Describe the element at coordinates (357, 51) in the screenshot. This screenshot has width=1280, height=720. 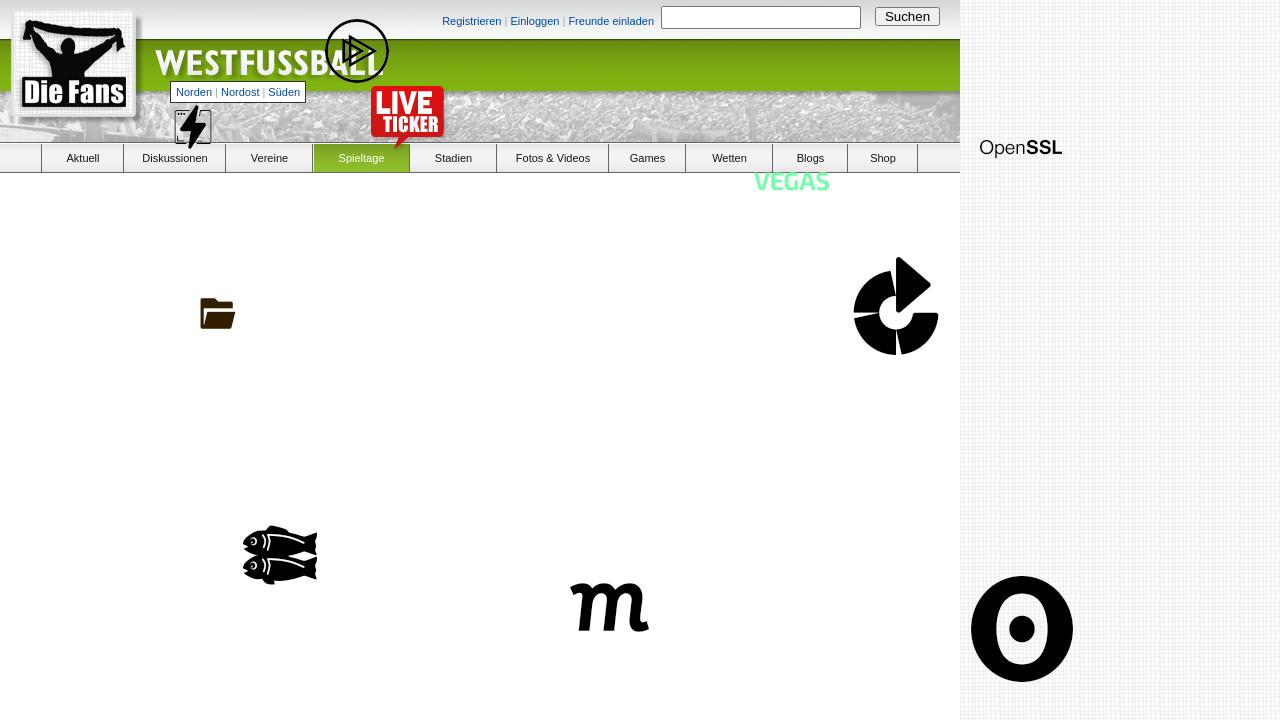
I see `open Pluralsight learning platform` at that location.